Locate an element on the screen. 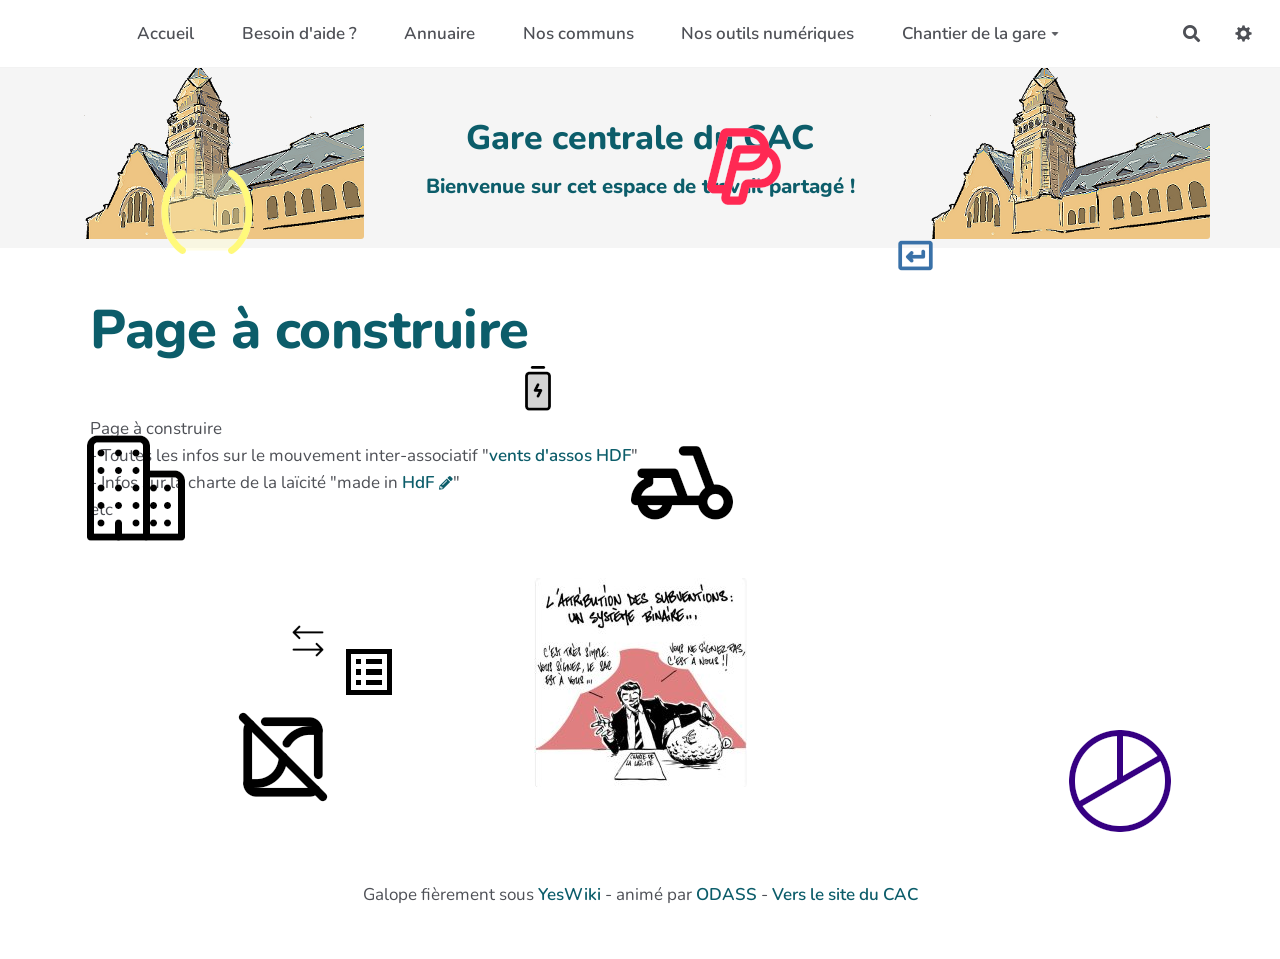 The height and width of the screenshot is (959, 1280). select moped or scooter delivery option is located at coordinates (682, 486).